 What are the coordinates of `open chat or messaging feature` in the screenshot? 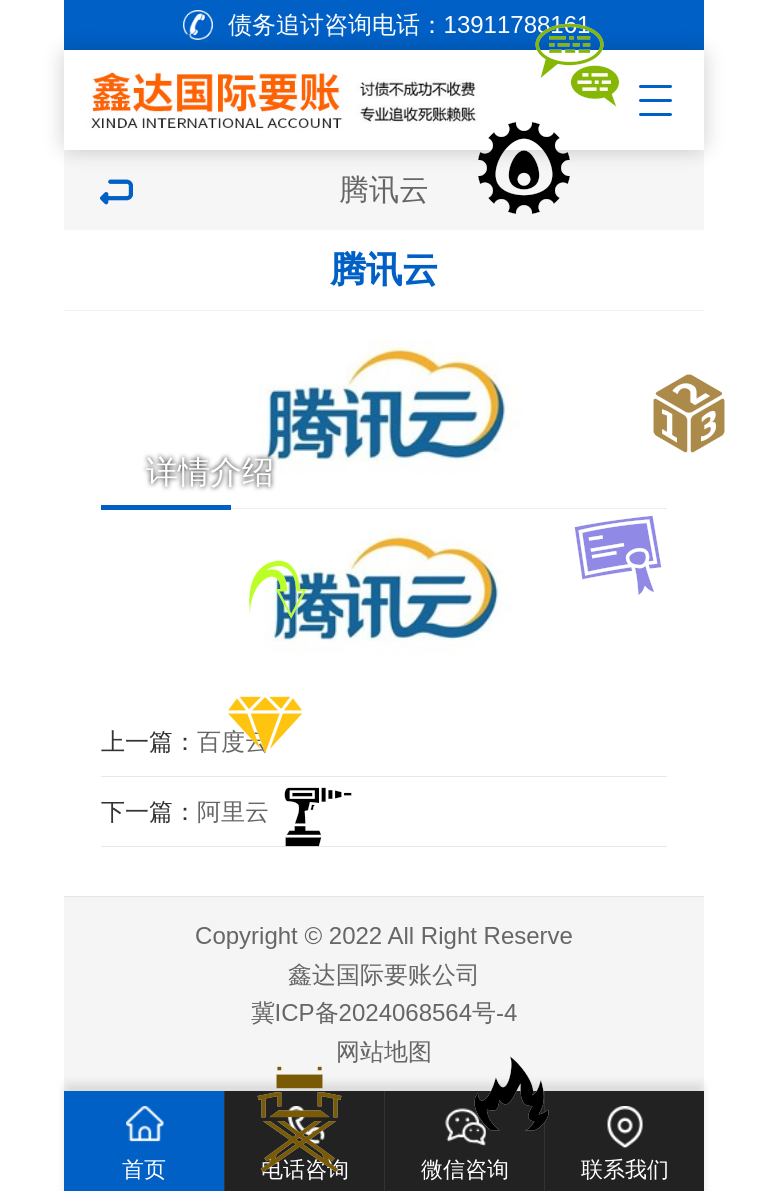 It's located at (577, 65).